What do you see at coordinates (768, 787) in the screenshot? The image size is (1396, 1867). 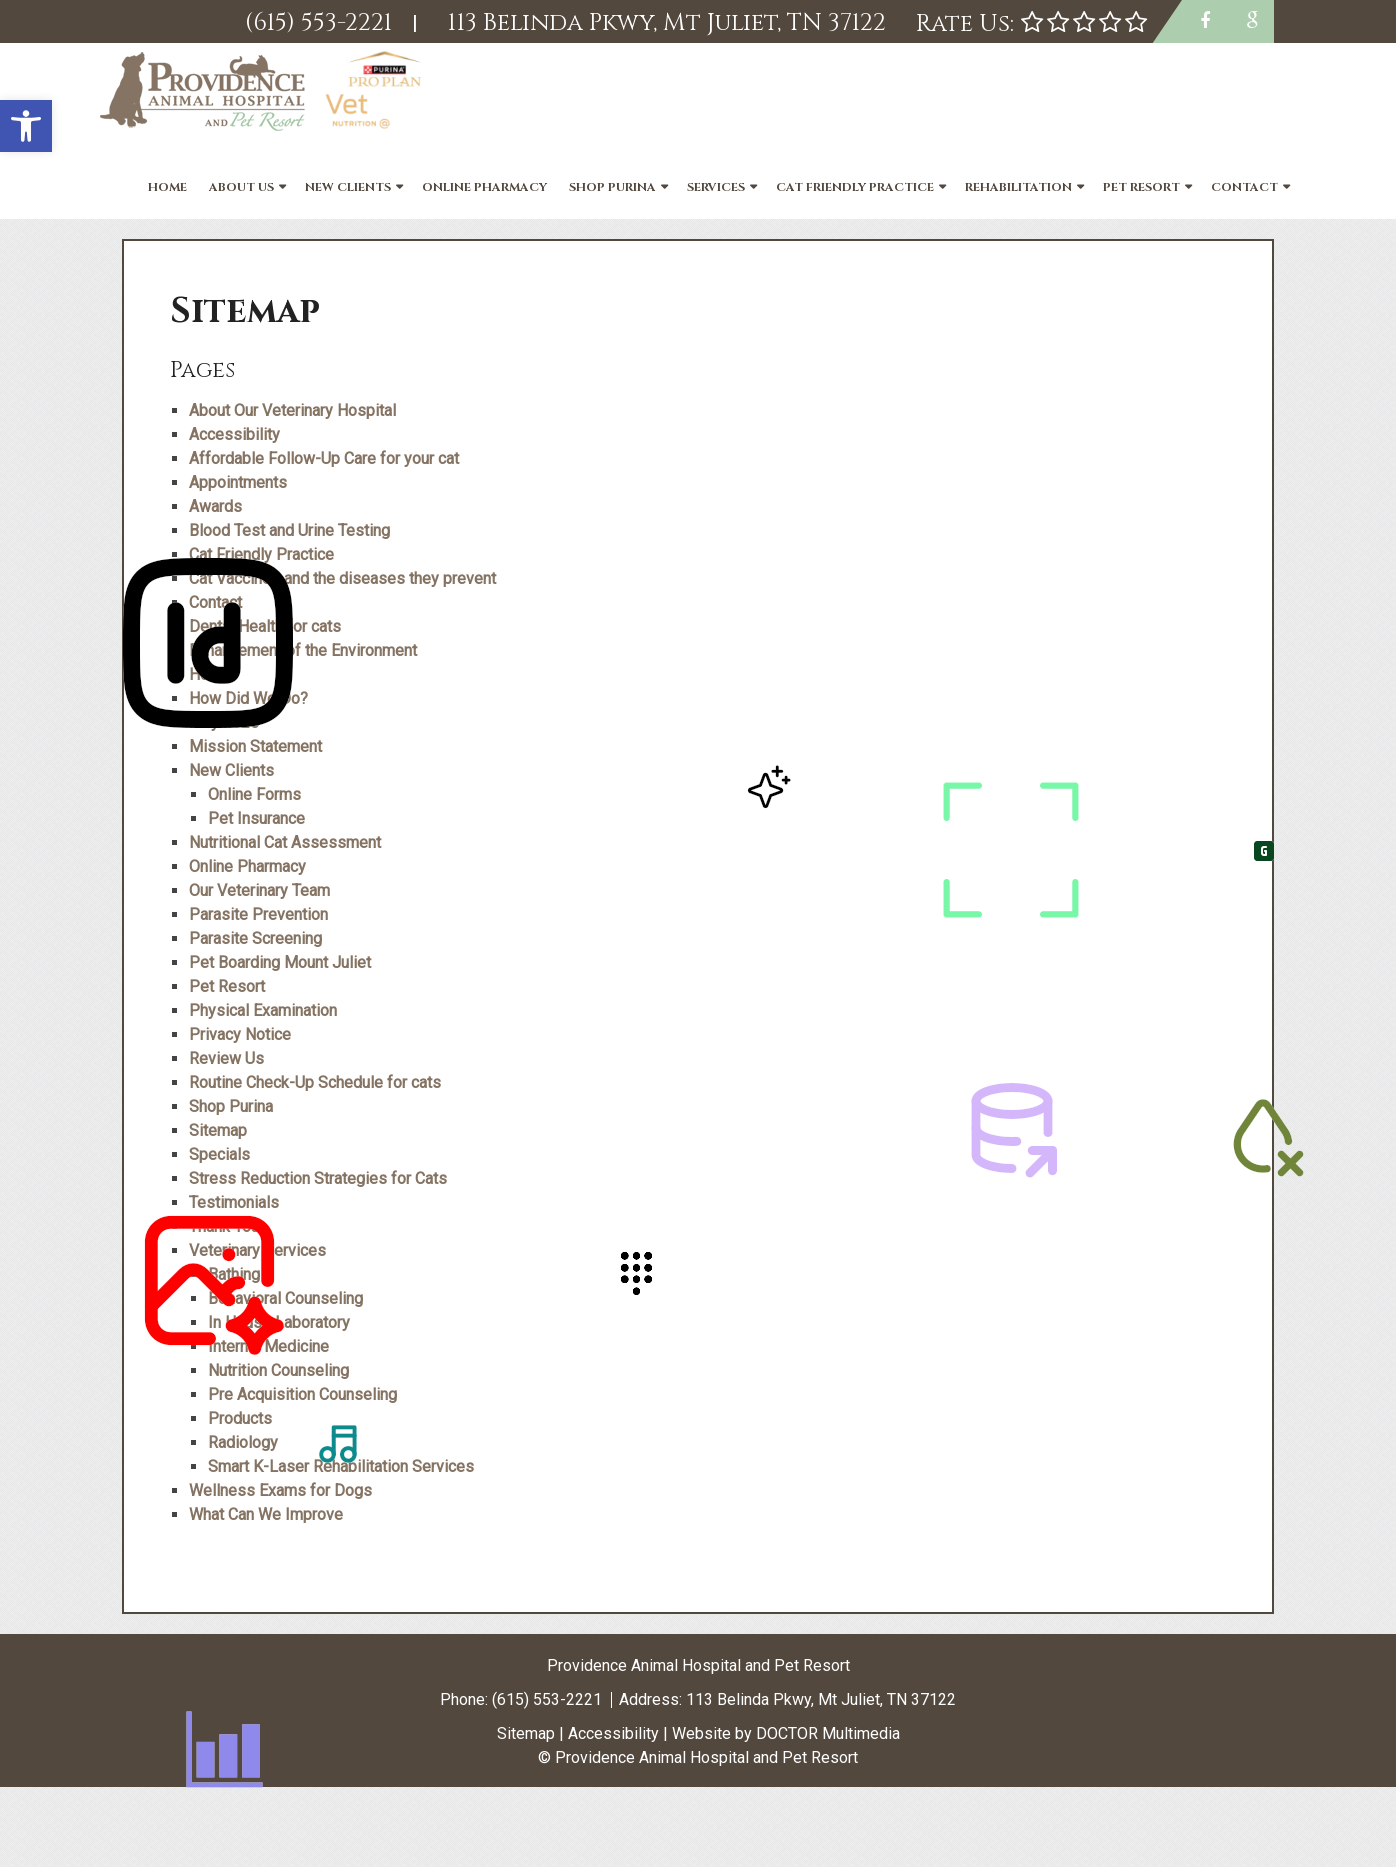 I see `indicates AI-generated or enhanced content` at bounding box center [768, 787].